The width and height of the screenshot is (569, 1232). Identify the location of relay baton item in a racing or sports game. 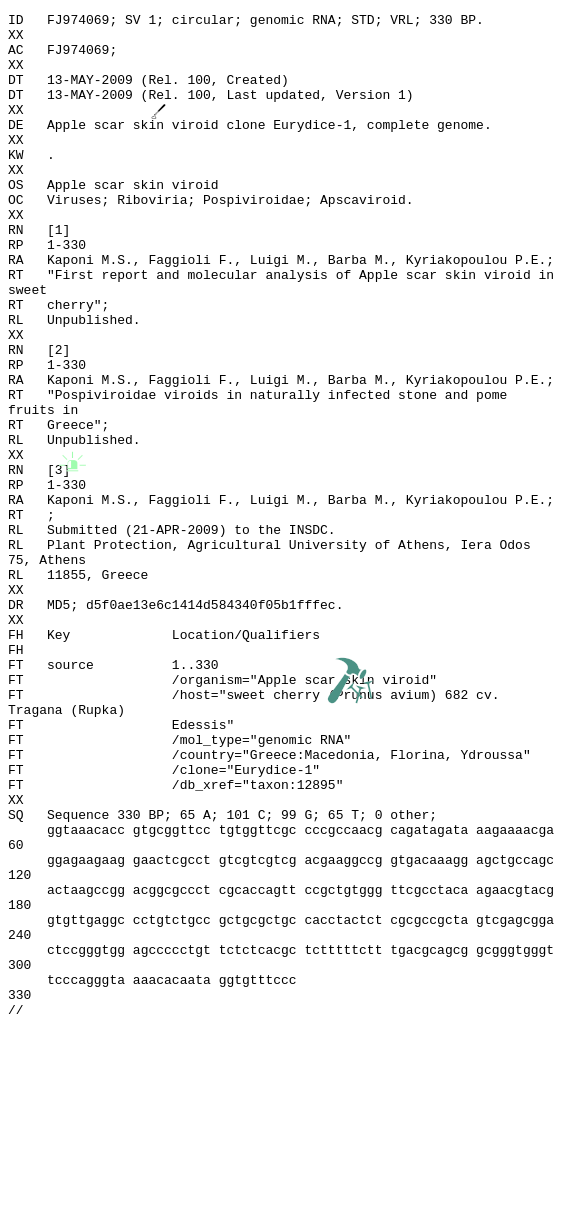
(158, 111).